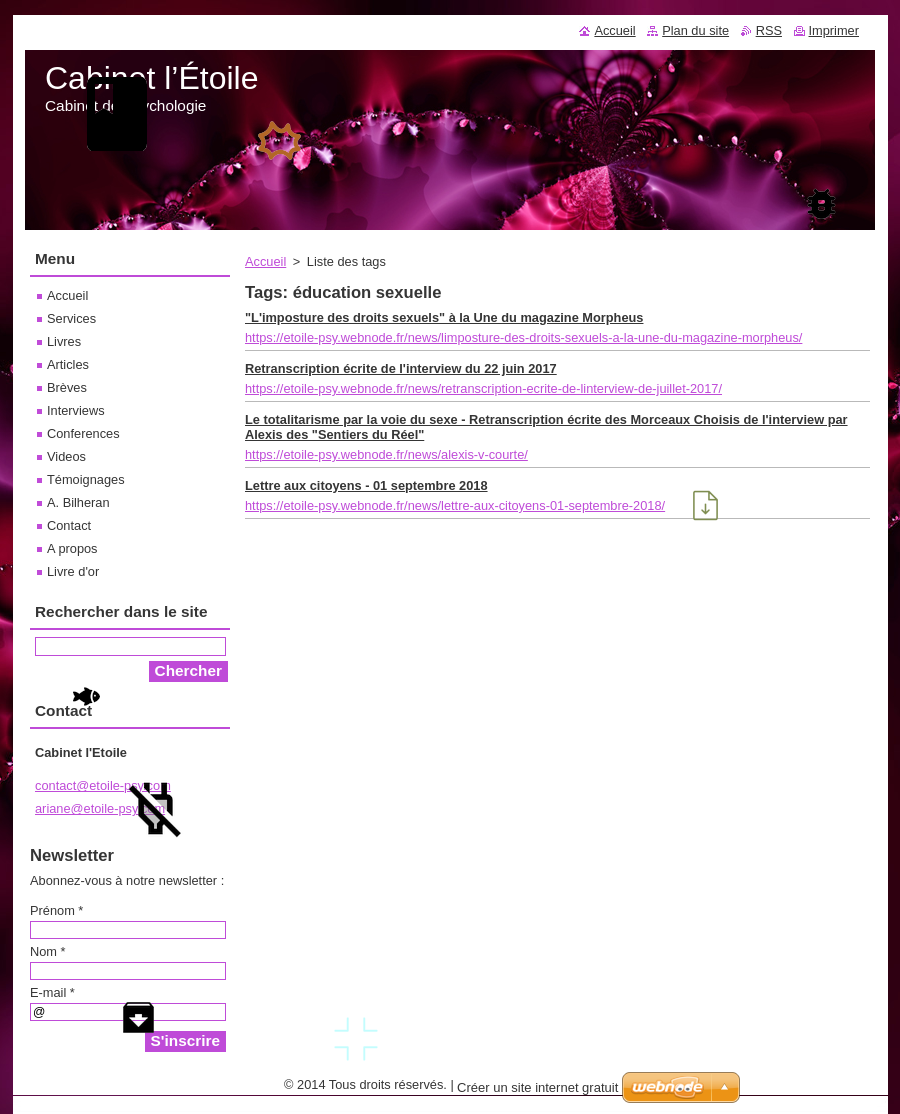 The width and height of the screenshot is (900, 1114). I want to click on report a bug or issue, so click(821, 203).